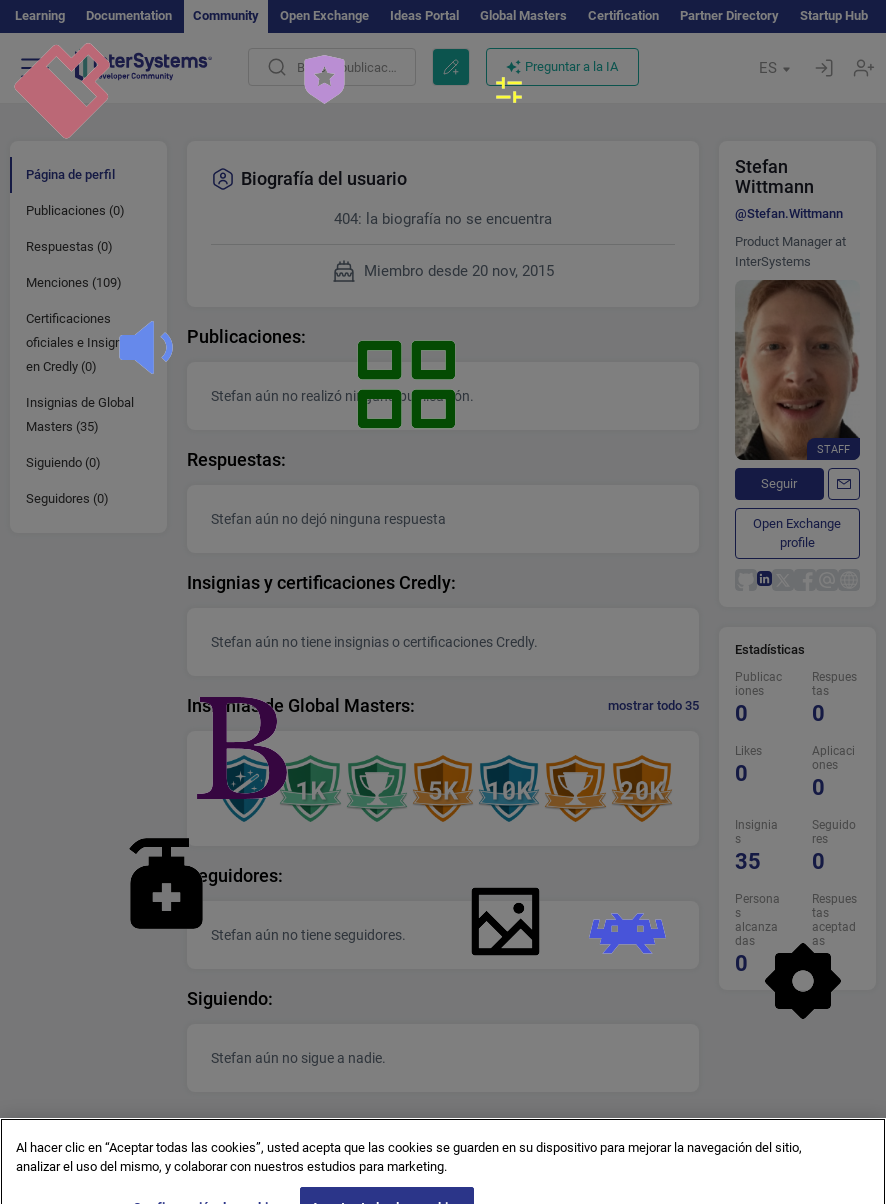 This screenshot has width=886, height=1204. What do you see at coordinates (505, 921) in the screenshot?
I see `view image or photo` at bounding box center [505, 921].